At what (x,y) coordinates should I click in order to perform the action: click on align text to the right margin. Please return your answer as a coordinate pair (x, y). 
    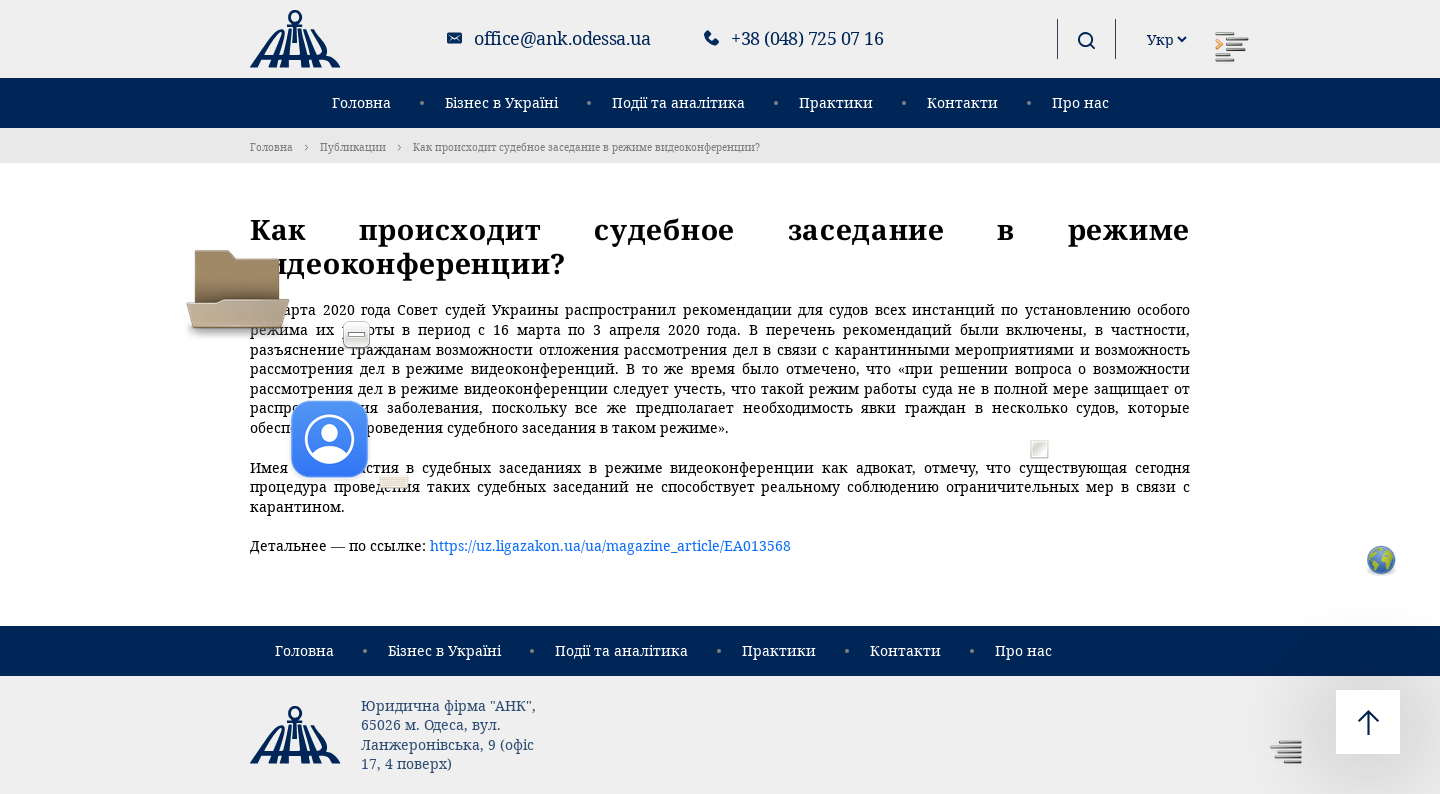
    Looking at the image, I should click on (1286, 752).